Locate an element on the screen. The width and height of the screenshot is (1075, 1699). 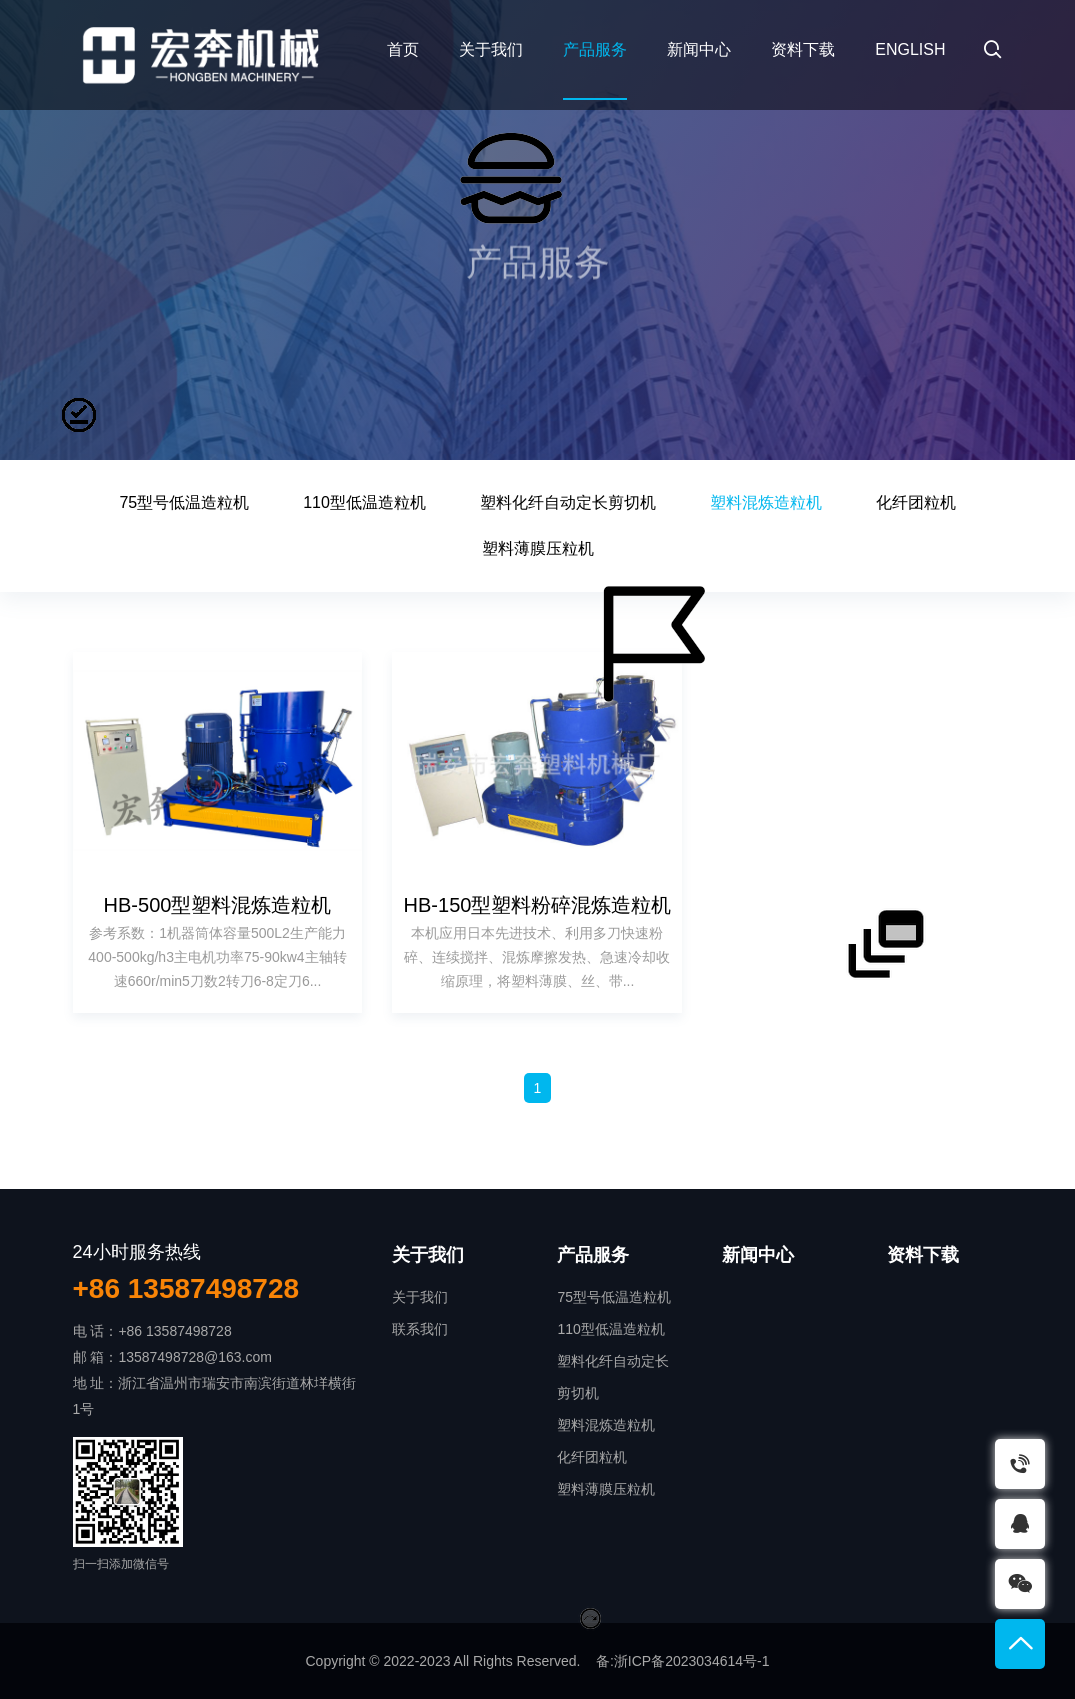
view dynamic content feed is located at coordinates (886, 944).